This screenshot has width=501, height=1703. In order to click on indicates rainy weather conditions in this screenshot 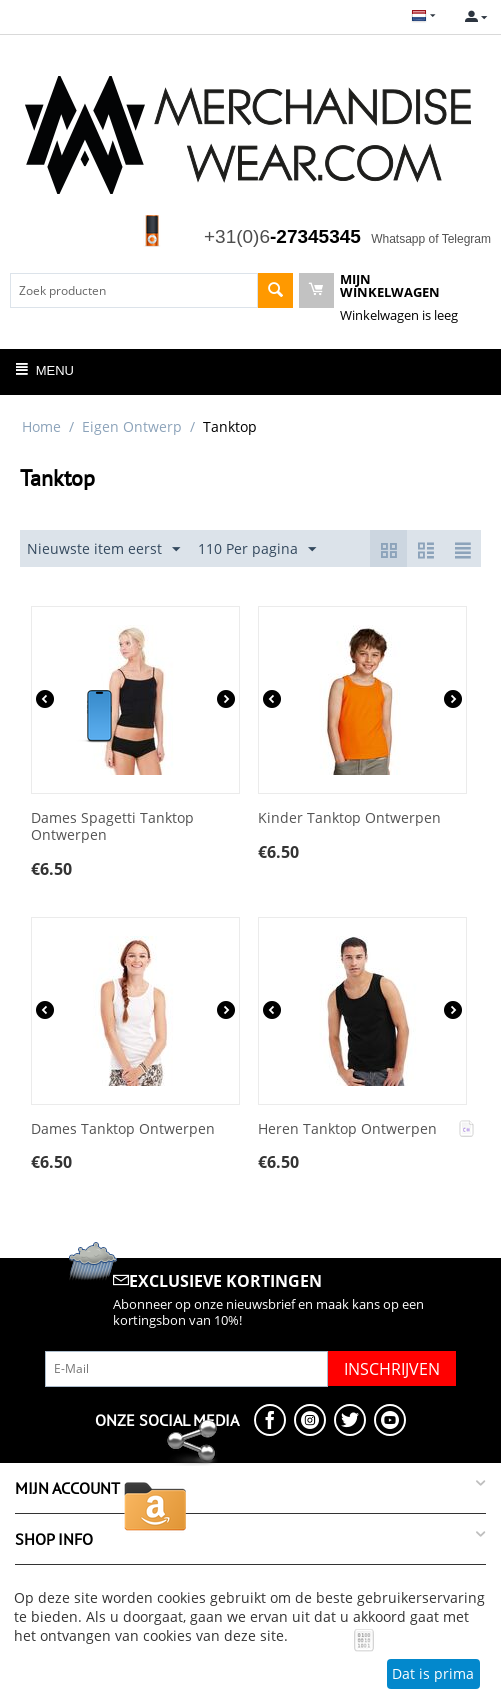, I will do `click(93, 1257)`.